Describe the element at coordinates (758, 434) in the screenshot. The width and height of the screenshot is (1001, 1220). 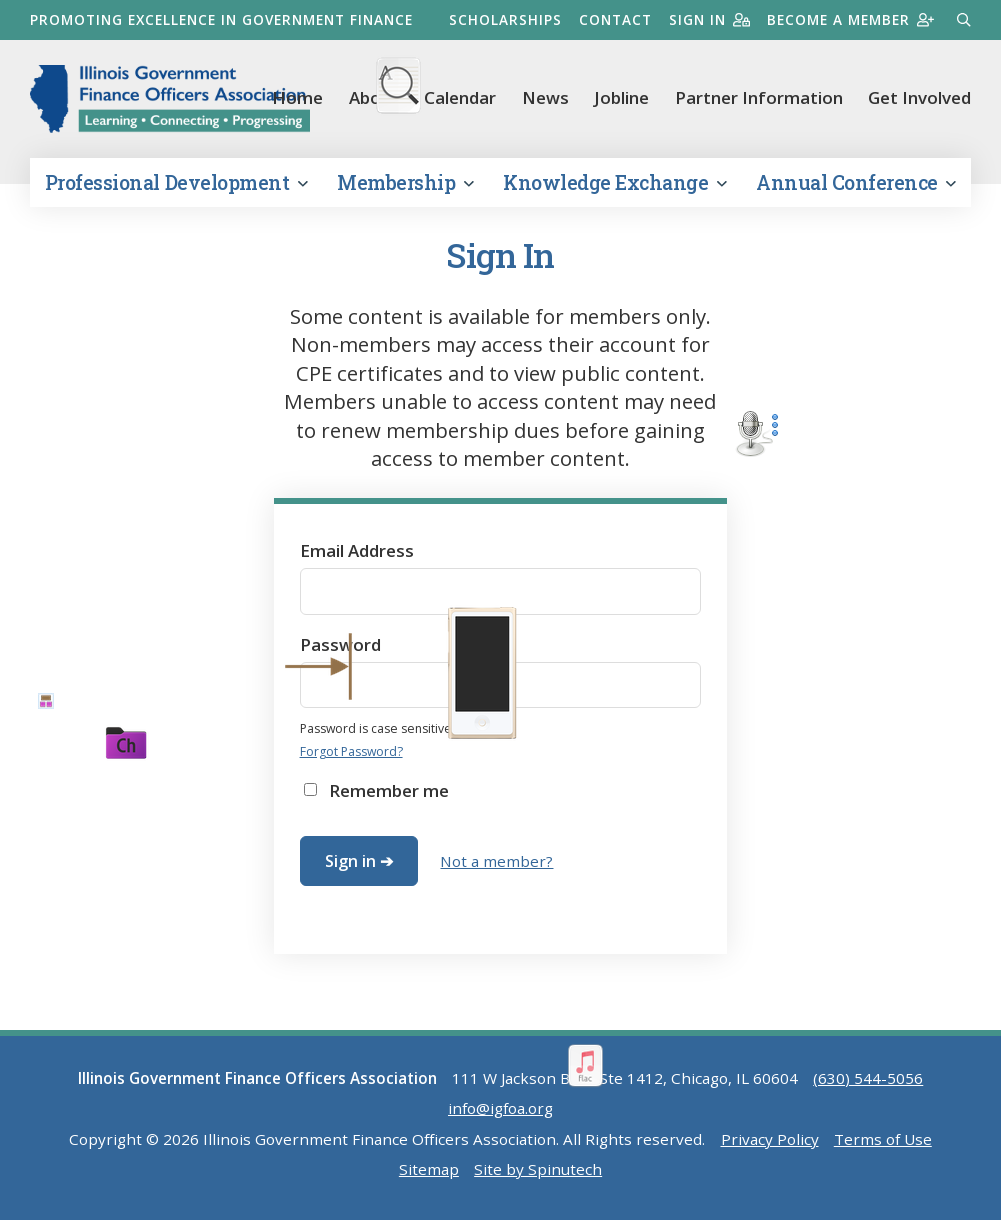
I see `microphone input level is high` at that location.